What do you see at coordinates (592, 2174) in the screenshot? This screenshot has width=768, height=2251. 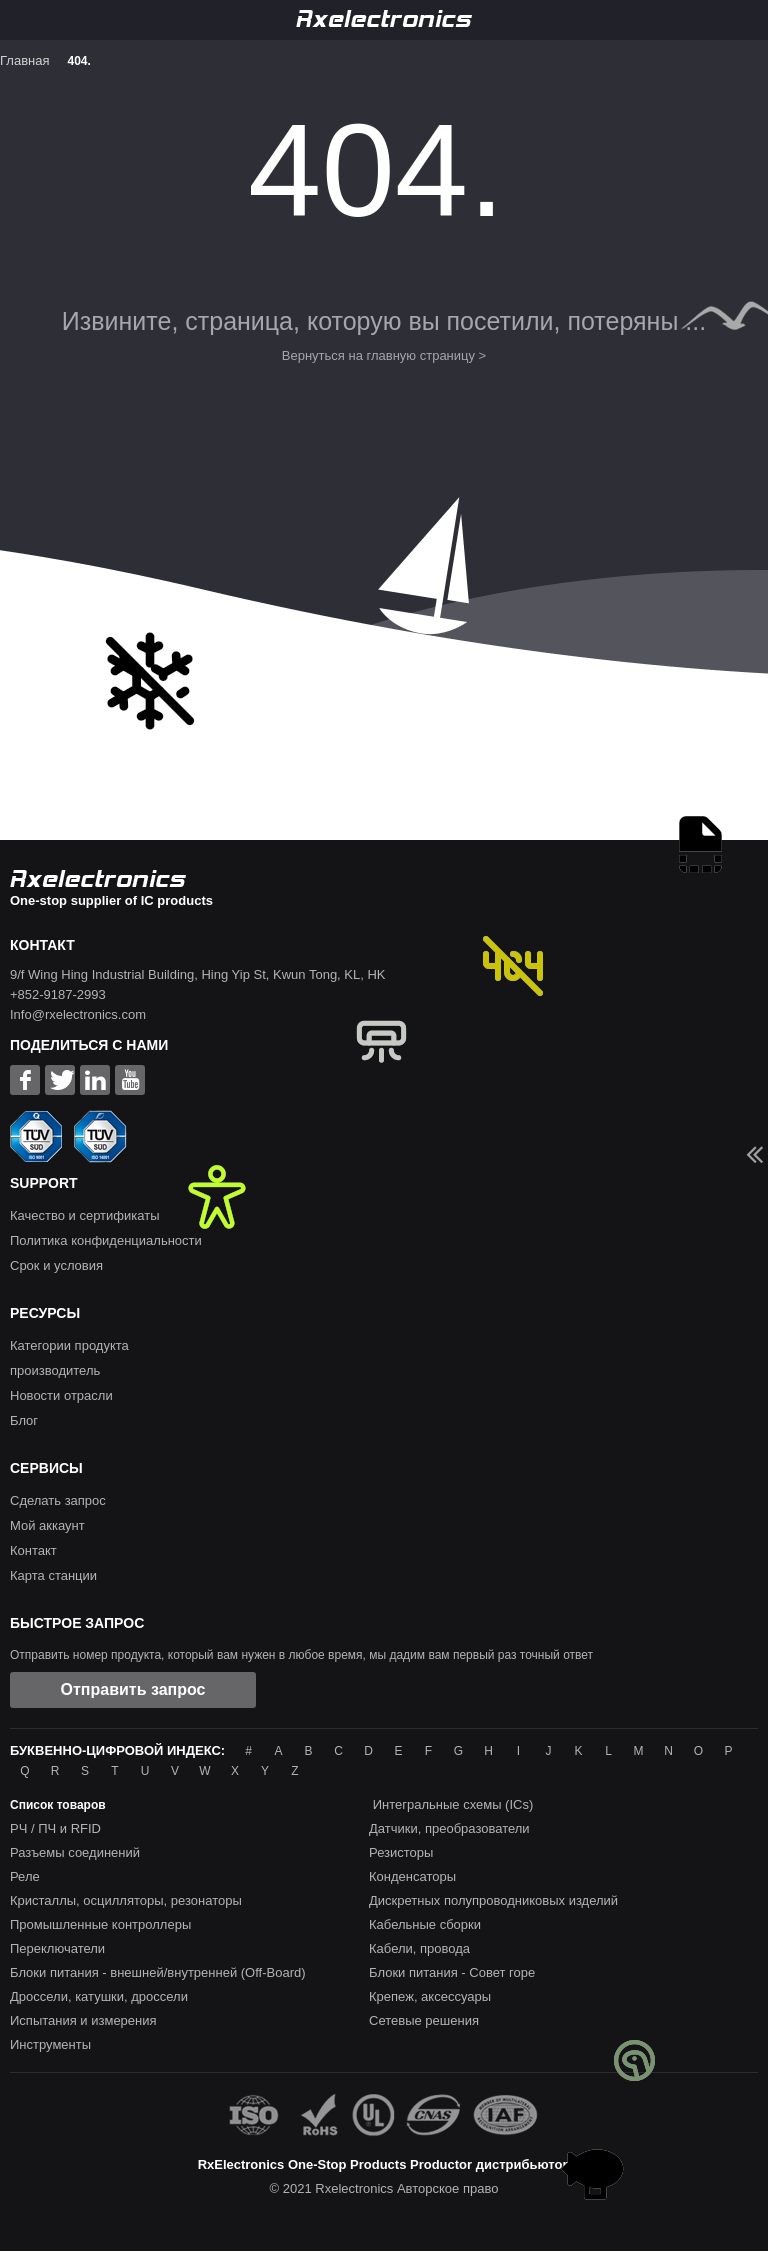 I see `access airship or blimp travel options` at bounding box center [592, 2174].